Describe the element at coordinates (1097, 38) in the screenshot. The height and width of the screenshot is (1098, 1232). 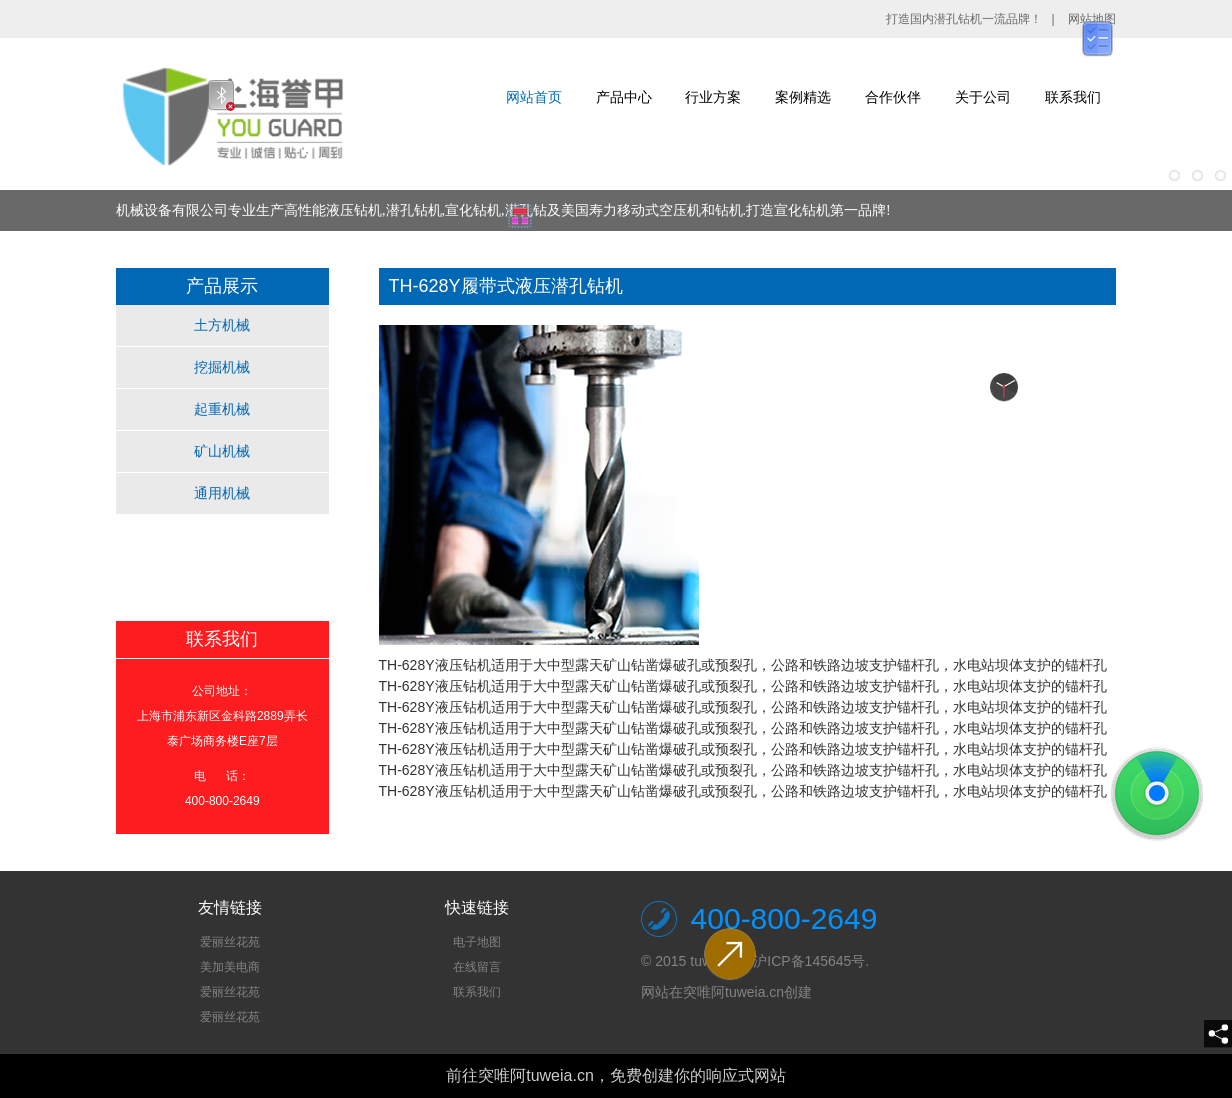
I see `open work tasks or to-do list` at that location.